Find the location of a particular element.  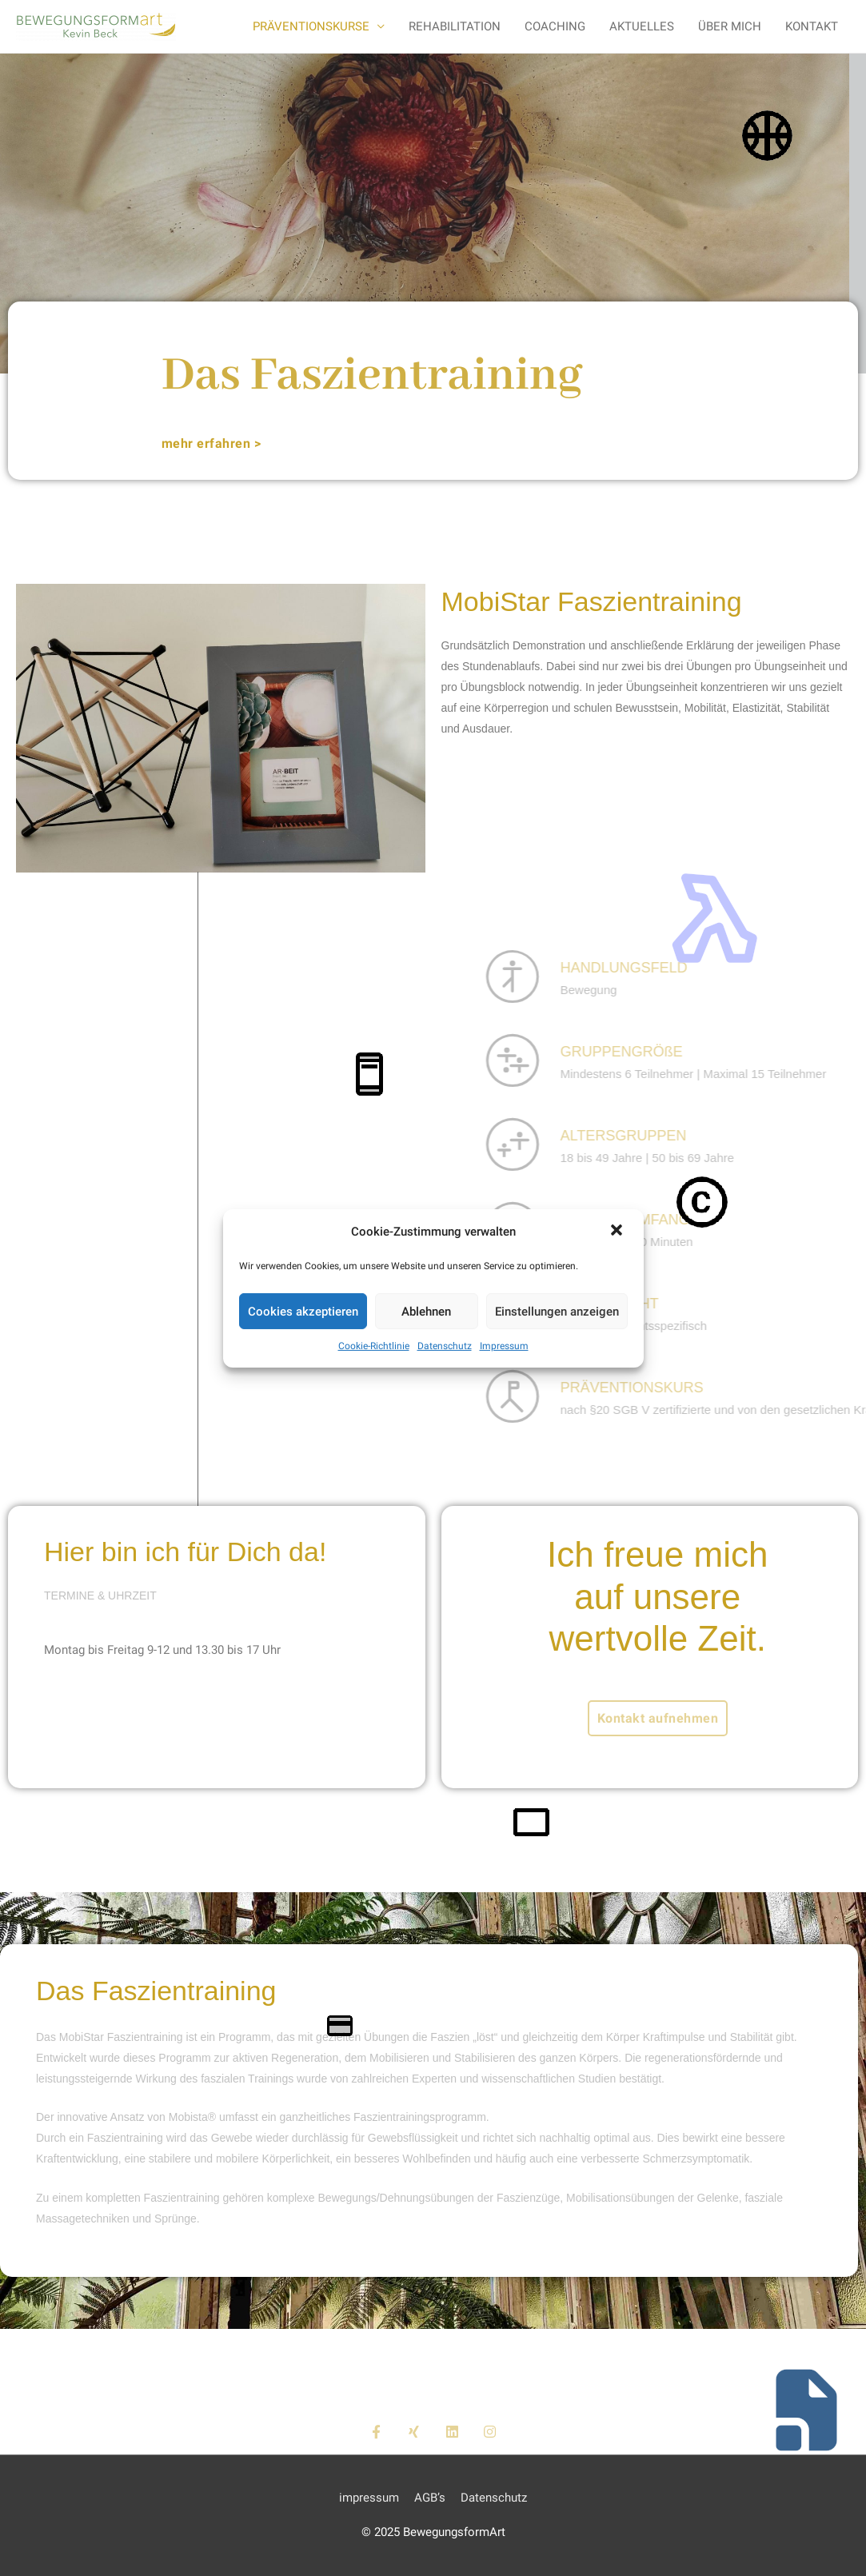

manage payment methods is located at coordinates (340, 2026).